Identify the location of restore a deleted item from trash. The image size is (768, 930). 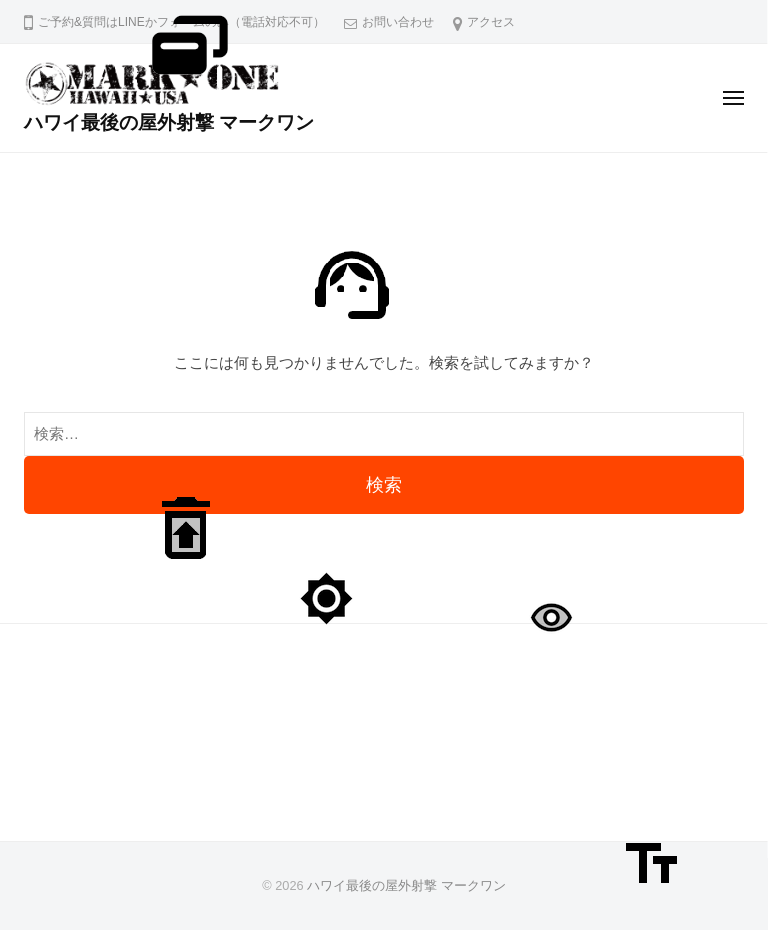
(186, 528).